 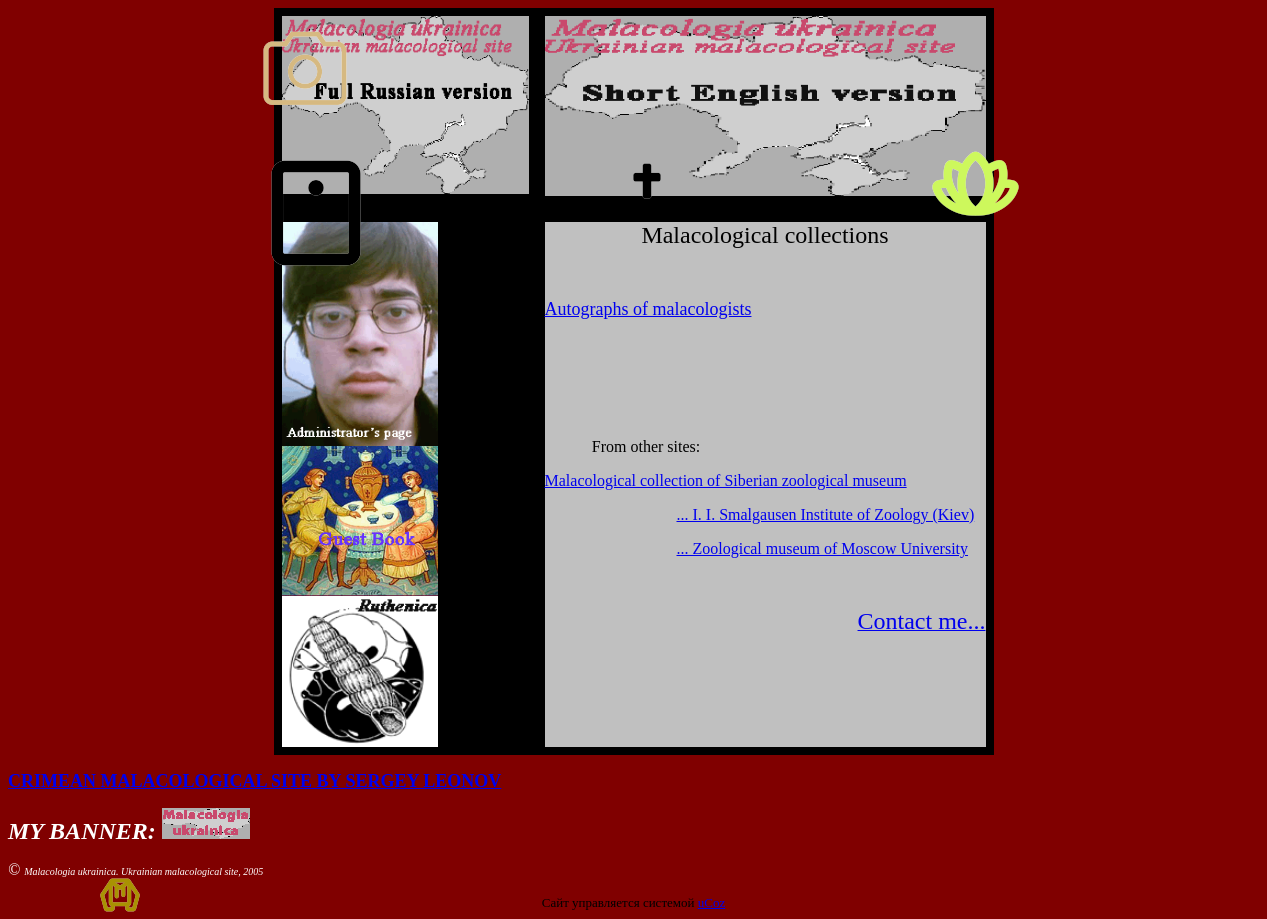 What do you see at coordinates (120, 895) in the screenshot?
I see `browse clothing or apparel items` at bounding box center [120, 895].